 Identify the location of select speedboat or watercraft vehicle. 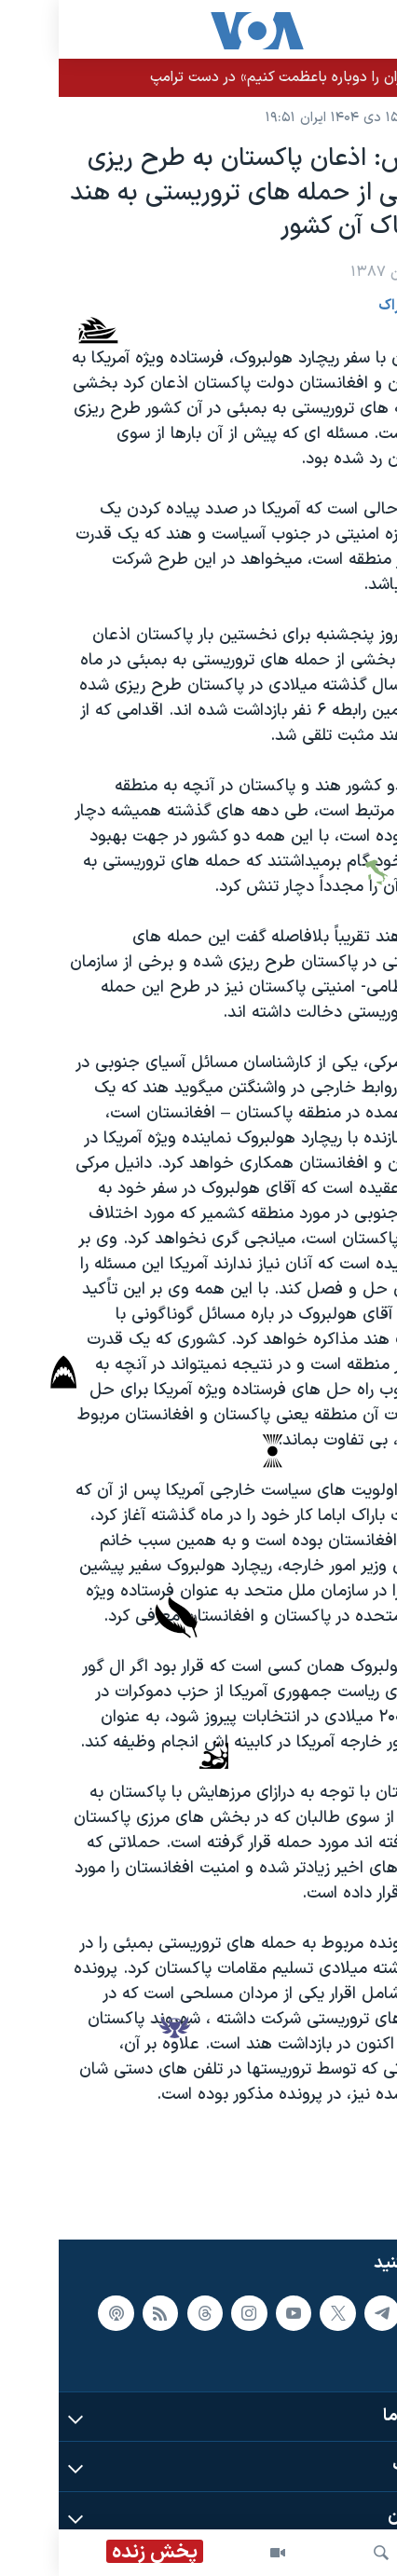
(98, 323).